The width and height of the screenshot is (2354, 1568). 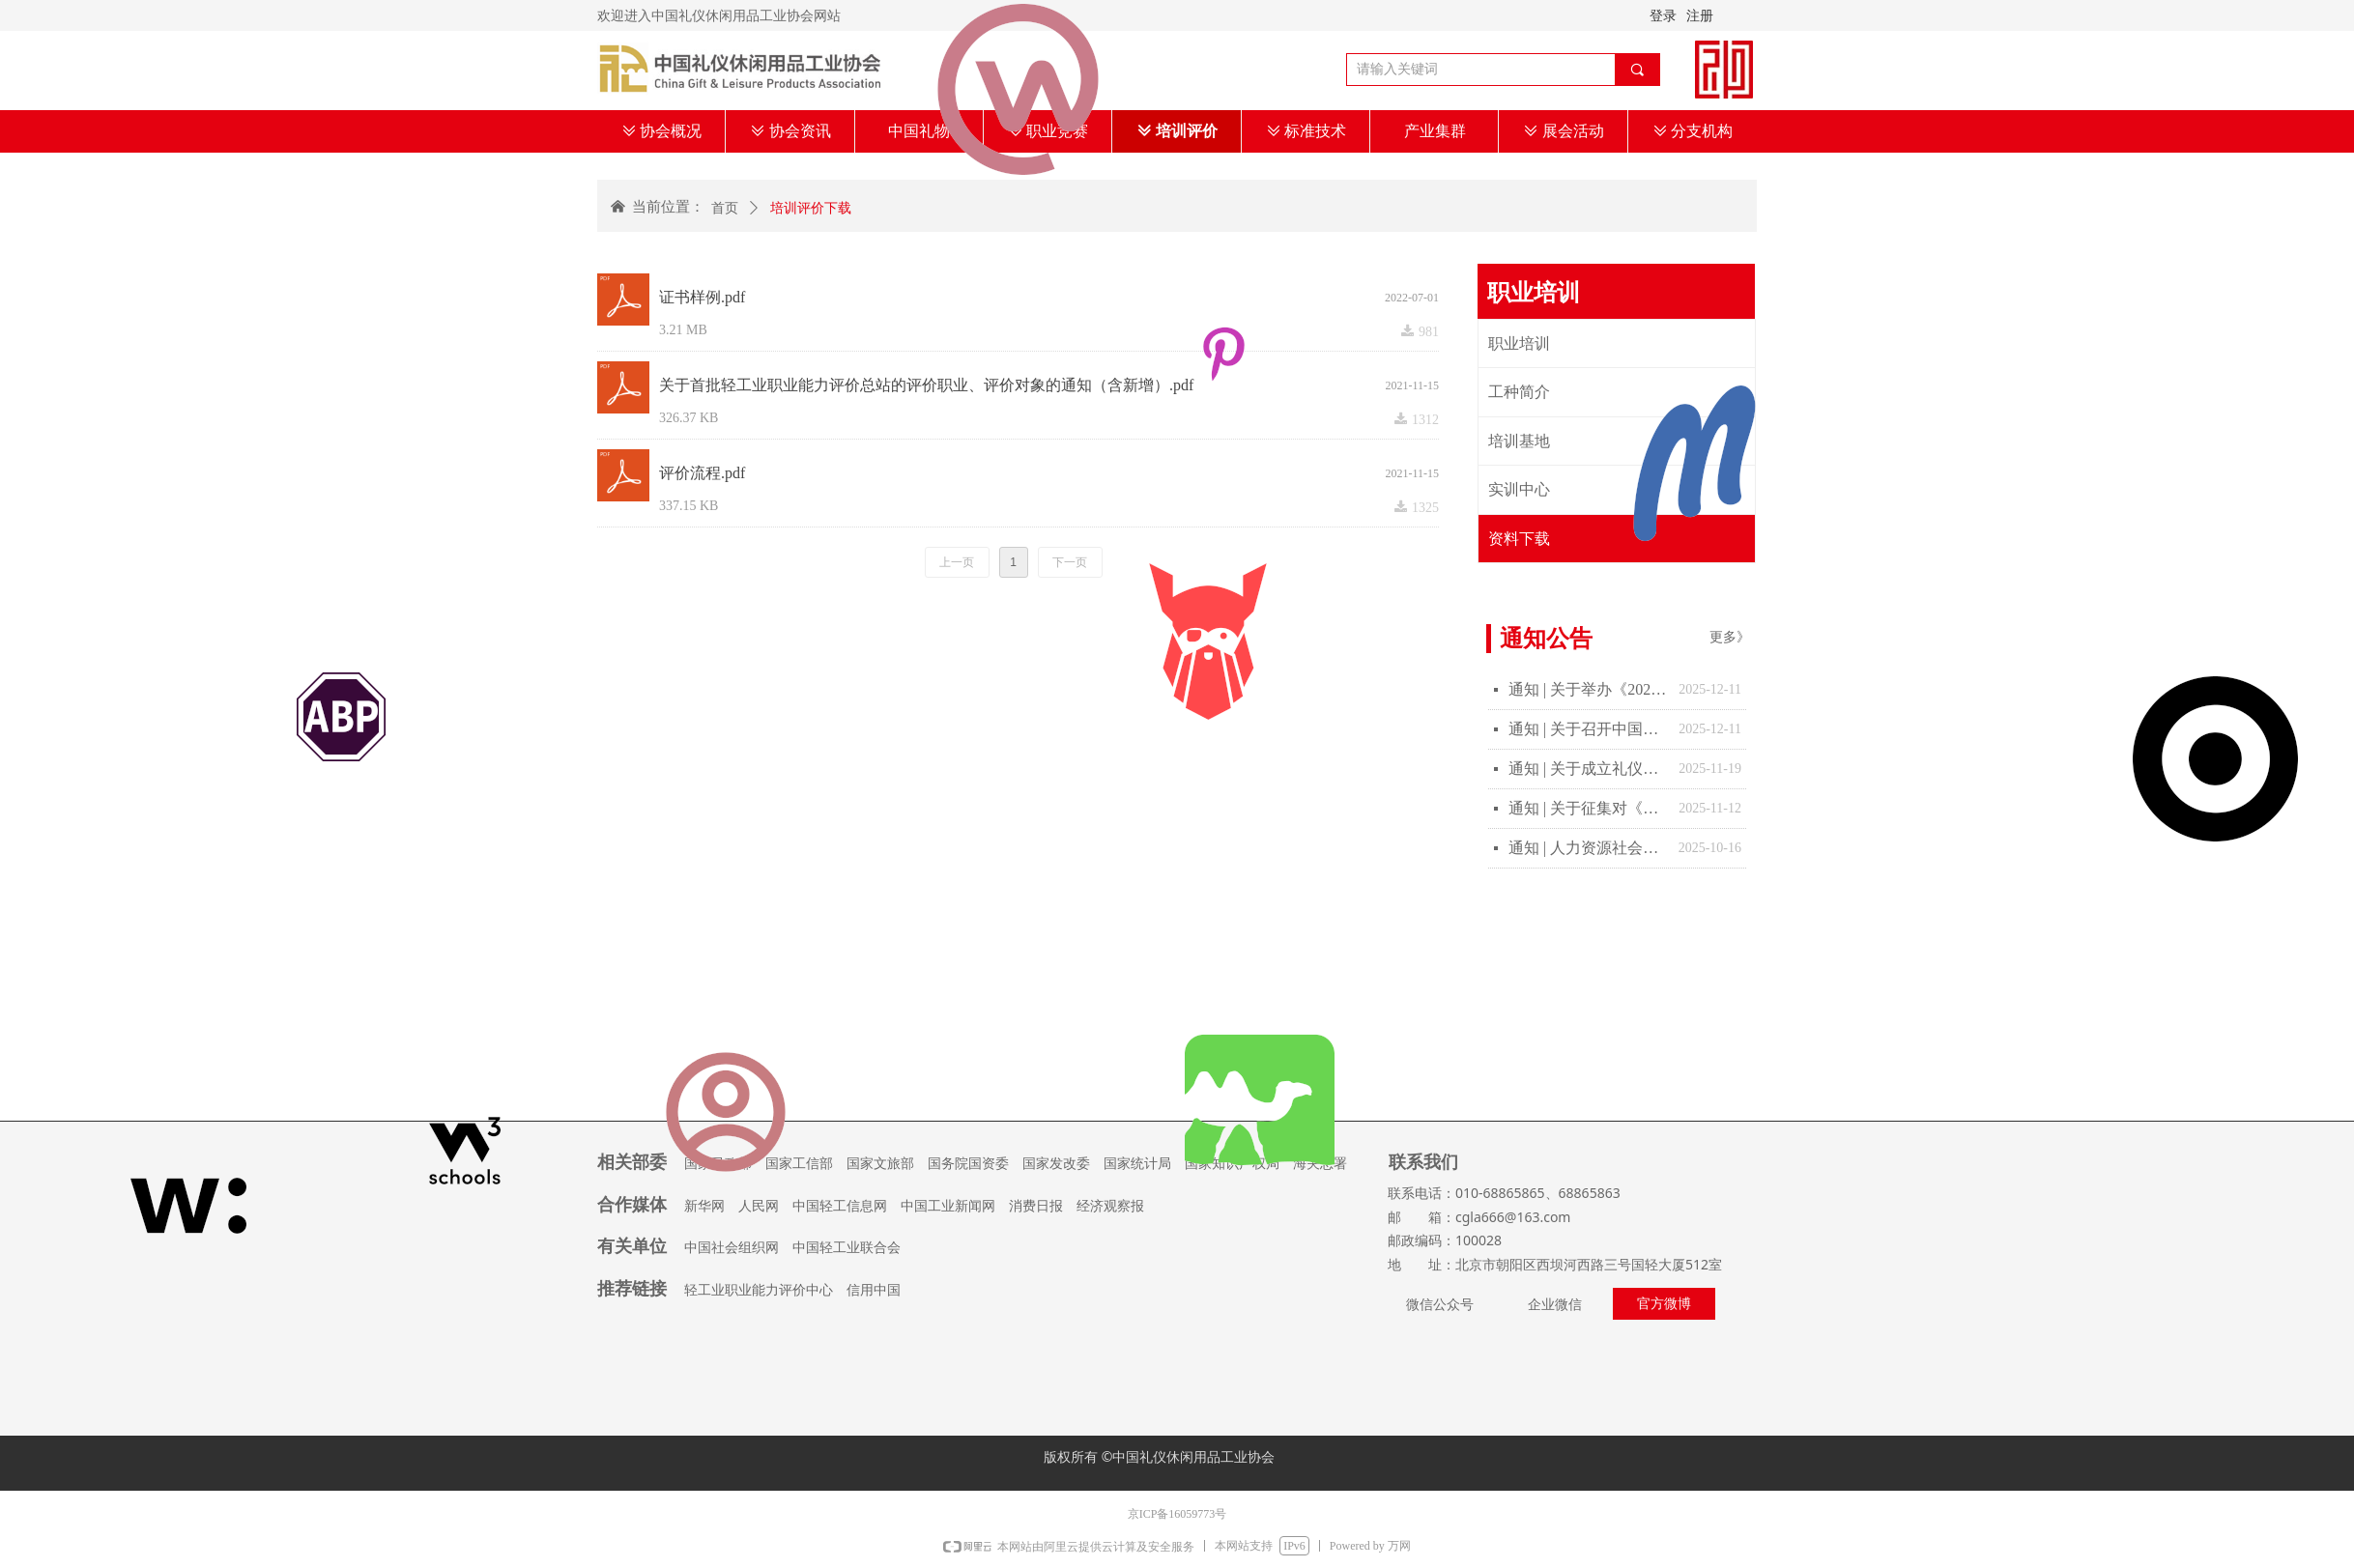 What do you see at coordinates (341, 717) in the screenshot?
I see `adblock plus browser extension logo` at bounding box center [341, 717].